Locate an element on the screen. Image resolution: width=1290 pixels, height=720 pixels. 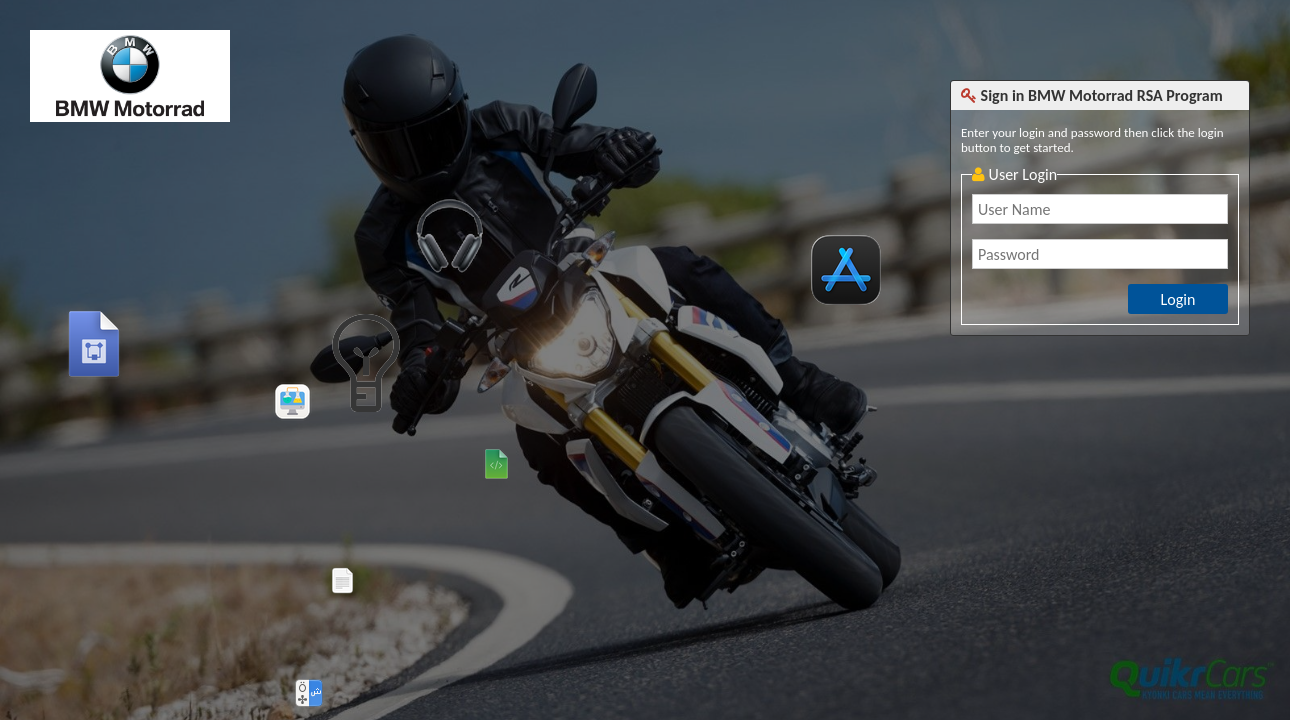
a Microsoft Visio diagram file is located at coordinates (94, 345).